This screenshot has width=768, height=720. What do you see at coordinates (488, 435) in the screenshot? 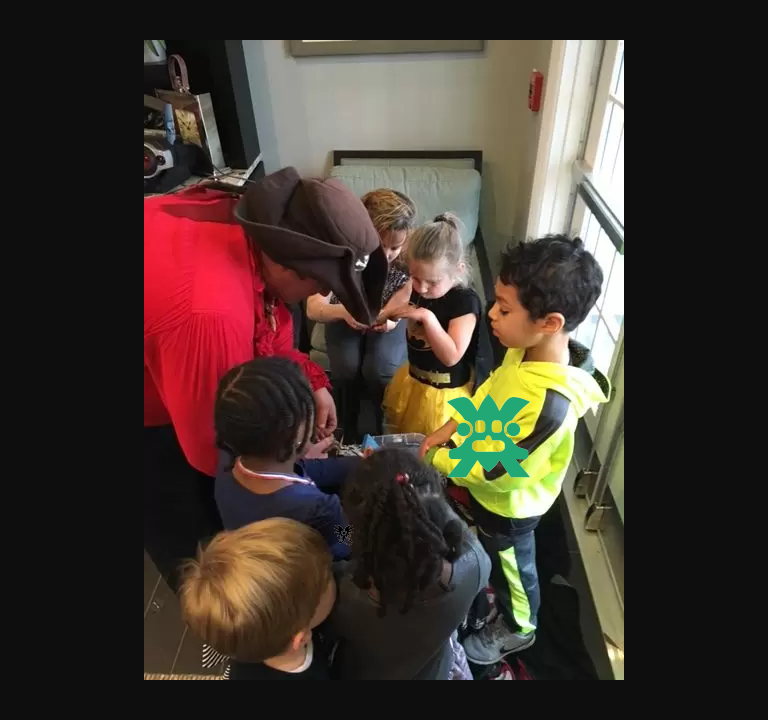
I see `decorative tribal or aztec-style game badge` at bounding box center [488, 435].